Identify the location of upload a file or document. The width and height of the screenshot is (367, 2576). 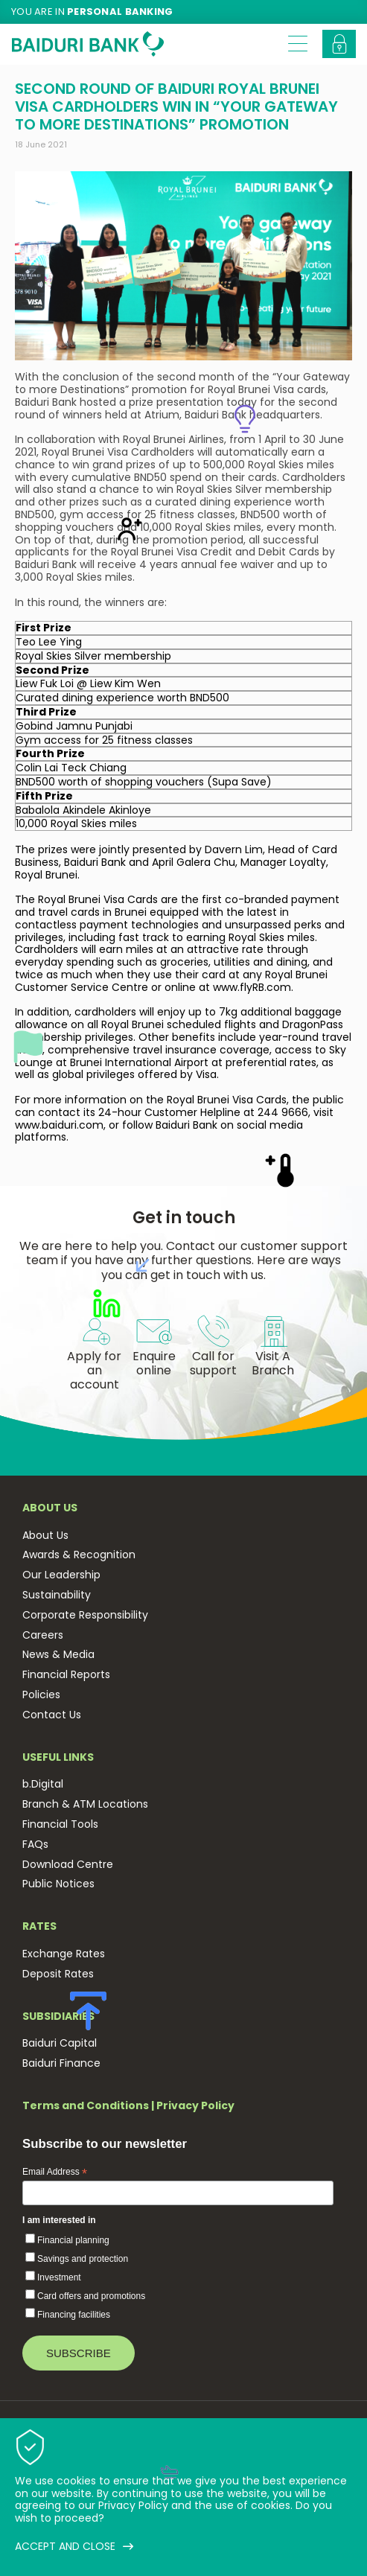
(88, 2009).